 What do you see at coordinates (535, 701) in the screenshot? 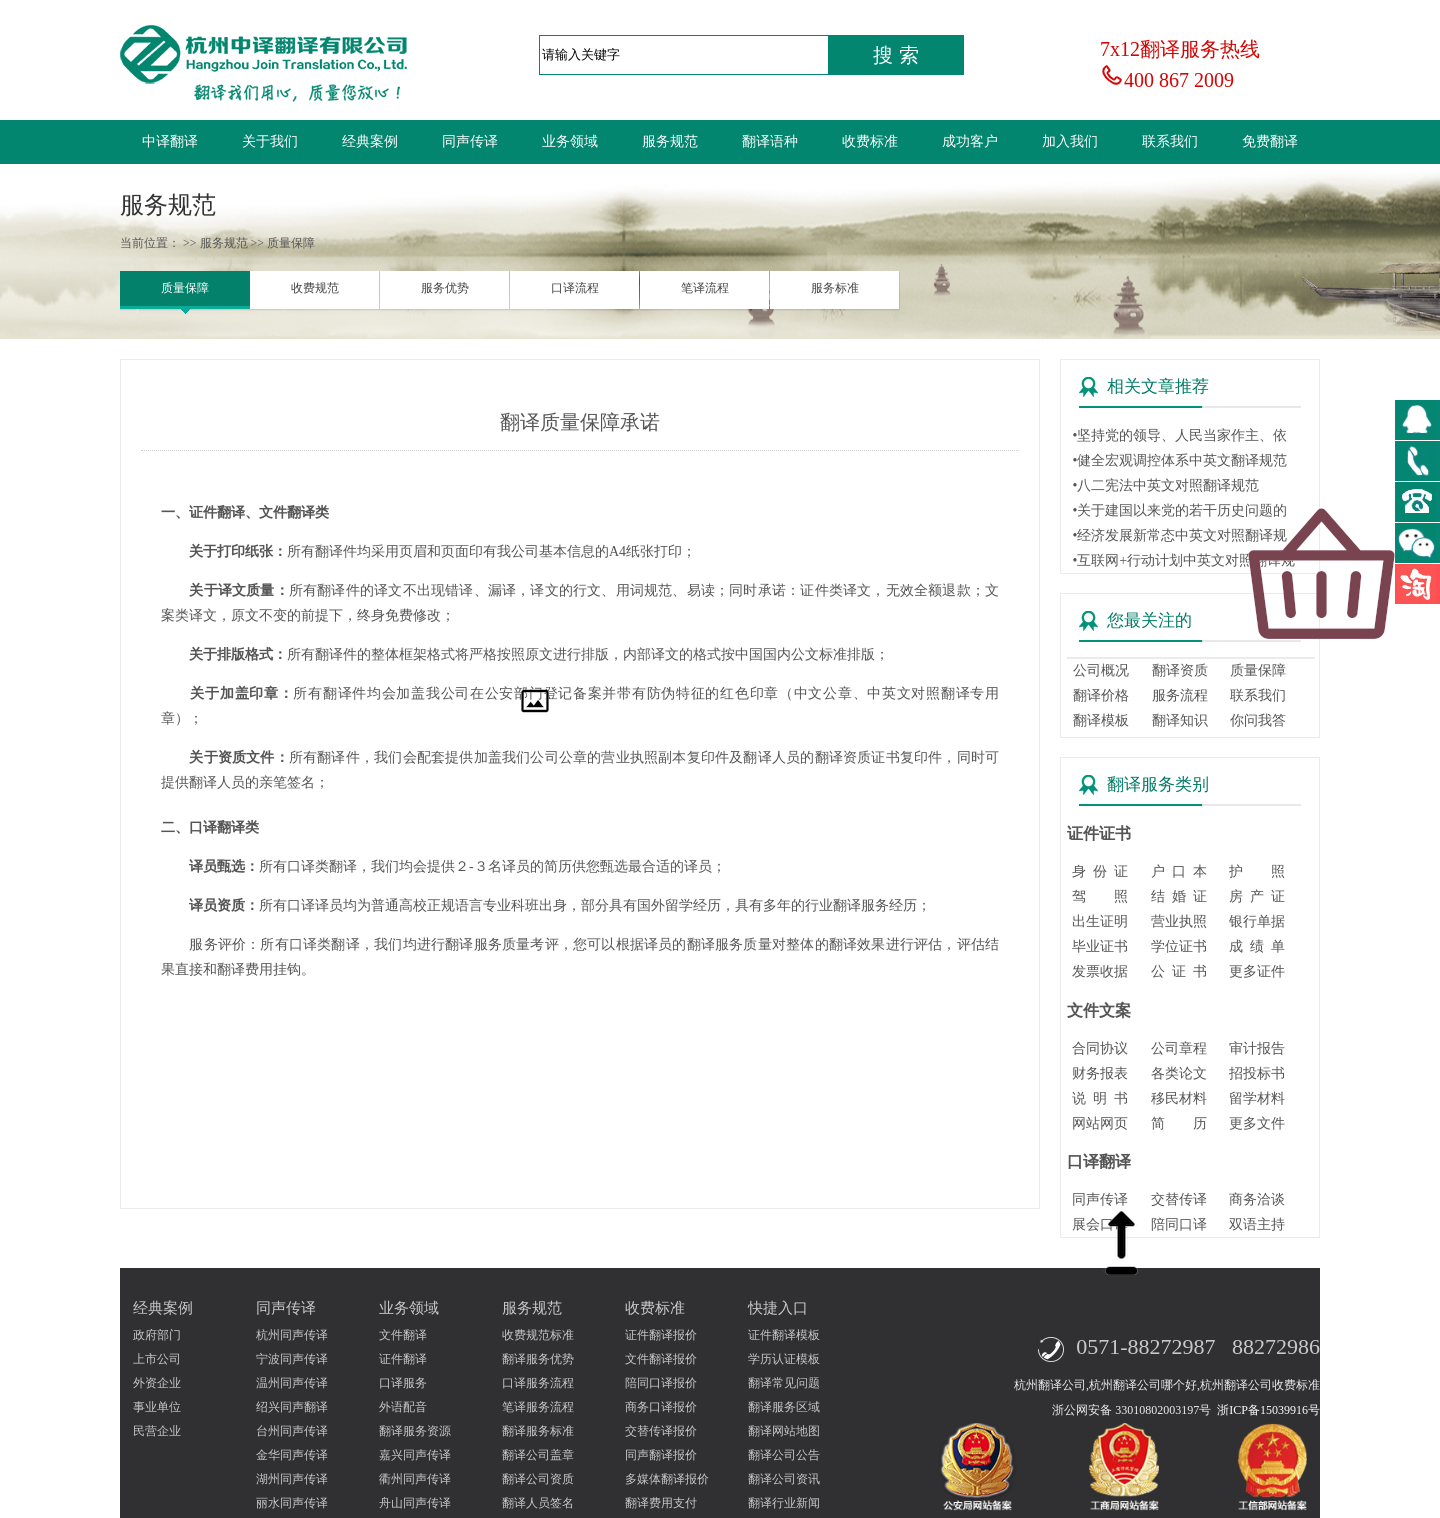
I see `view image at actual size` at bounding box center [535, 701].